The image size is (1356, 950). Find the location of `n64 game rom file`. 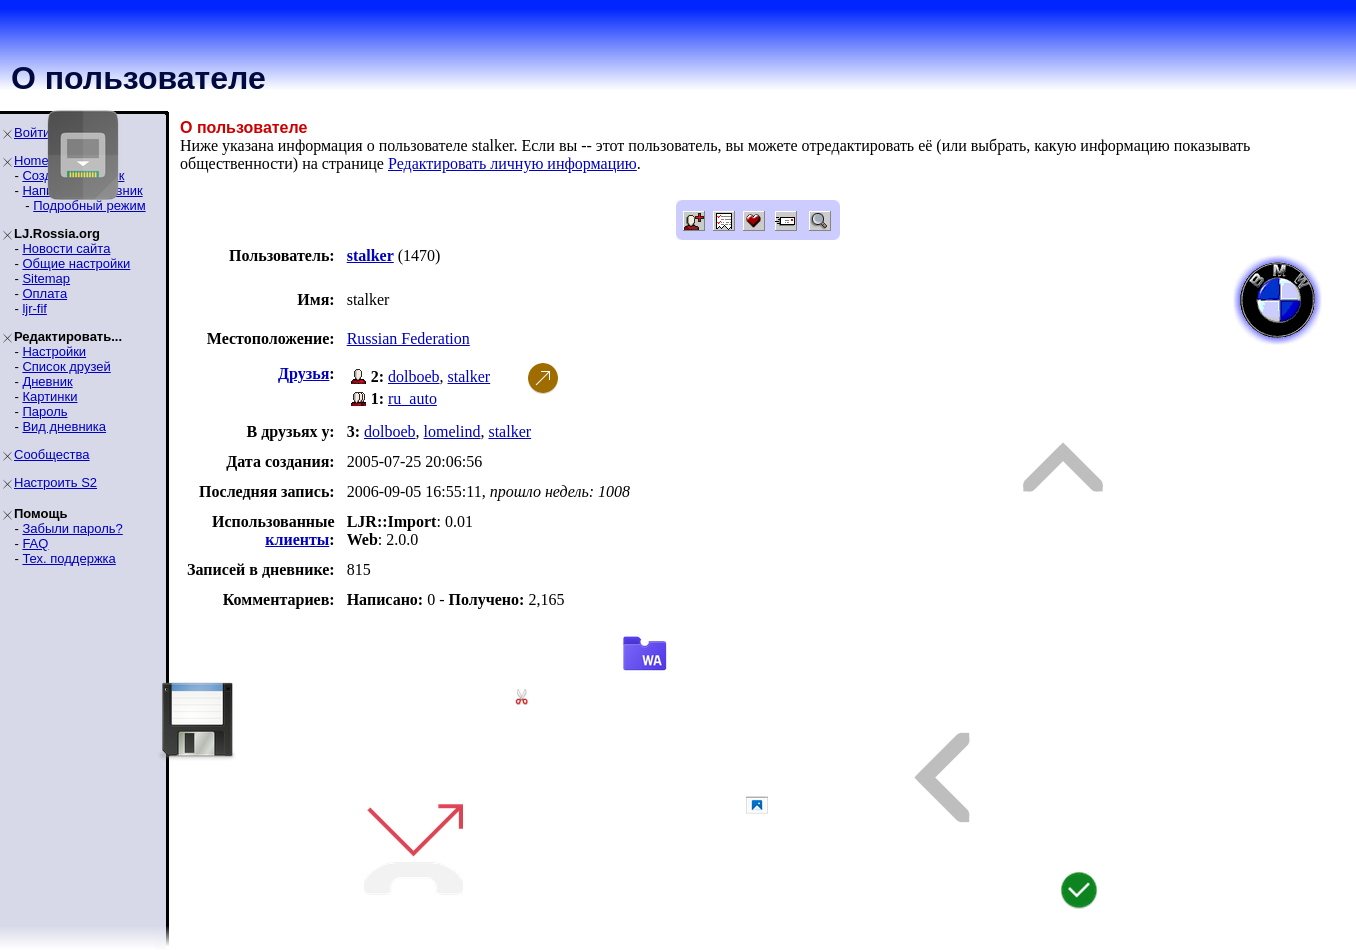

n64 game rom file is located at coordinates (83, 155).